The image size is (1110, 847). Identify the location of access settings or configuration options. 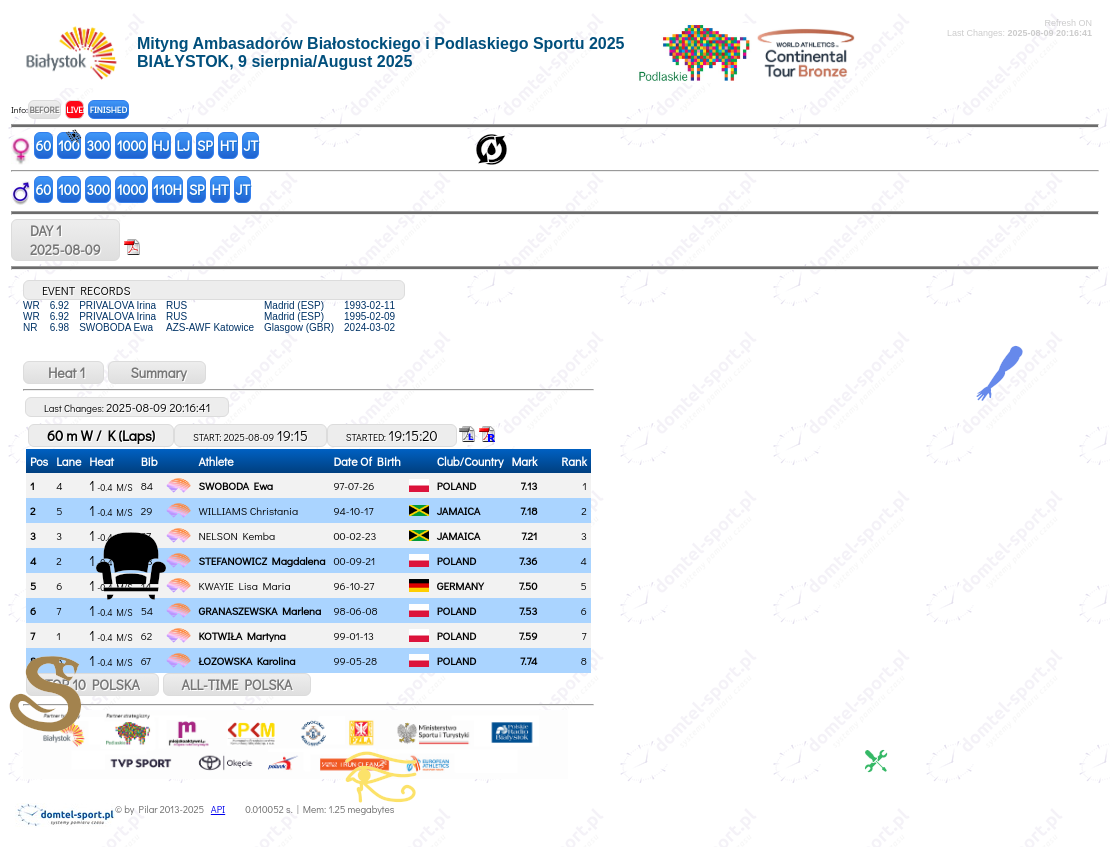
(876, 761).